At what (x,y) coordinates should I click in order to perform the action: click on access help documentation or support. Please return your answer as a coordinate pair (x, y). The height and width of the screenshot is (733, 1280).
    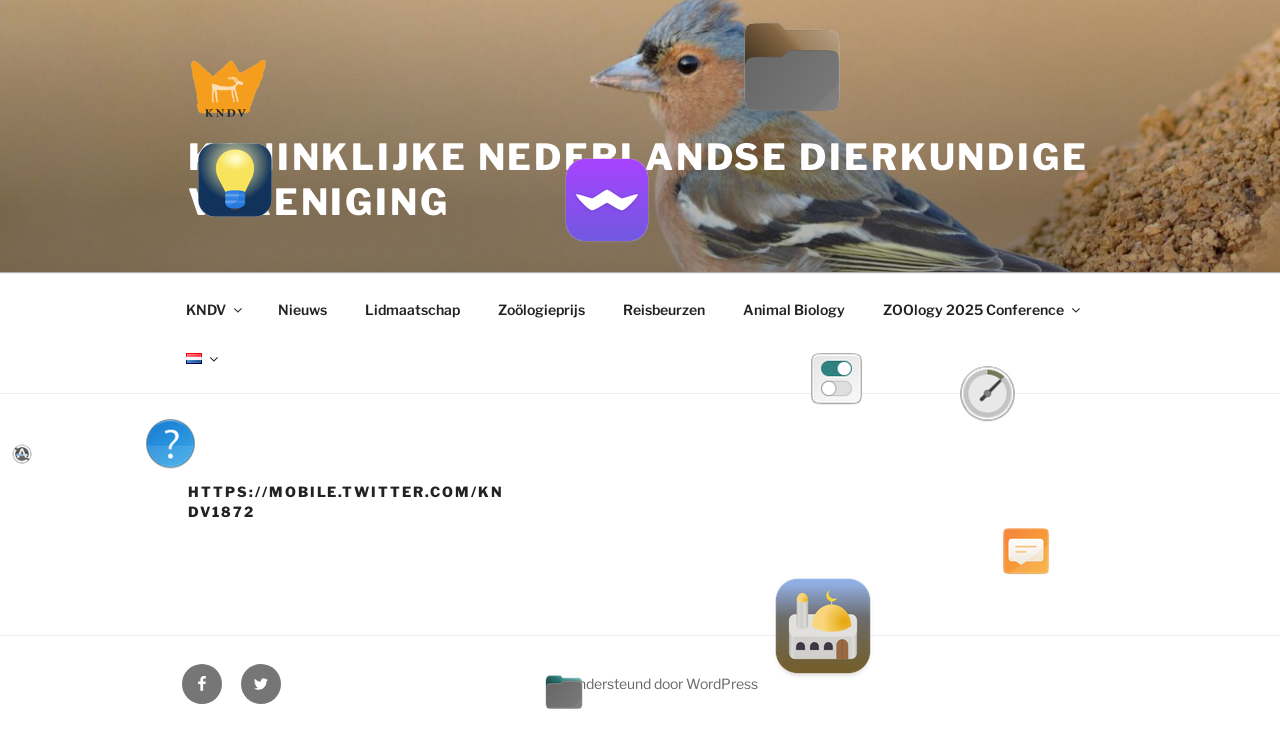
    Looking at the image, I should click on (170, 443).